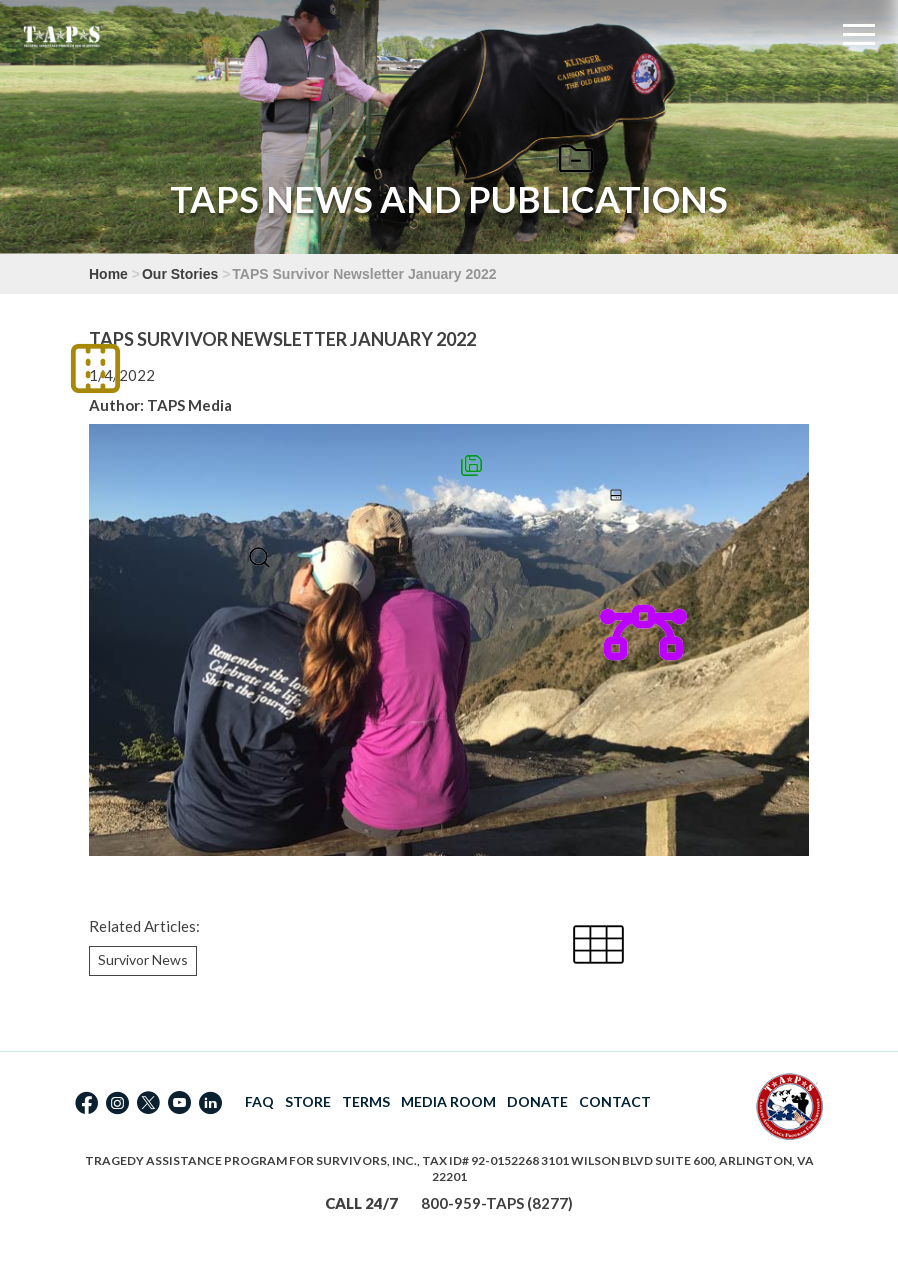  Describe the element at coordinates (616, 495) in the screenshot. I see `access storage or disk management` at that location.